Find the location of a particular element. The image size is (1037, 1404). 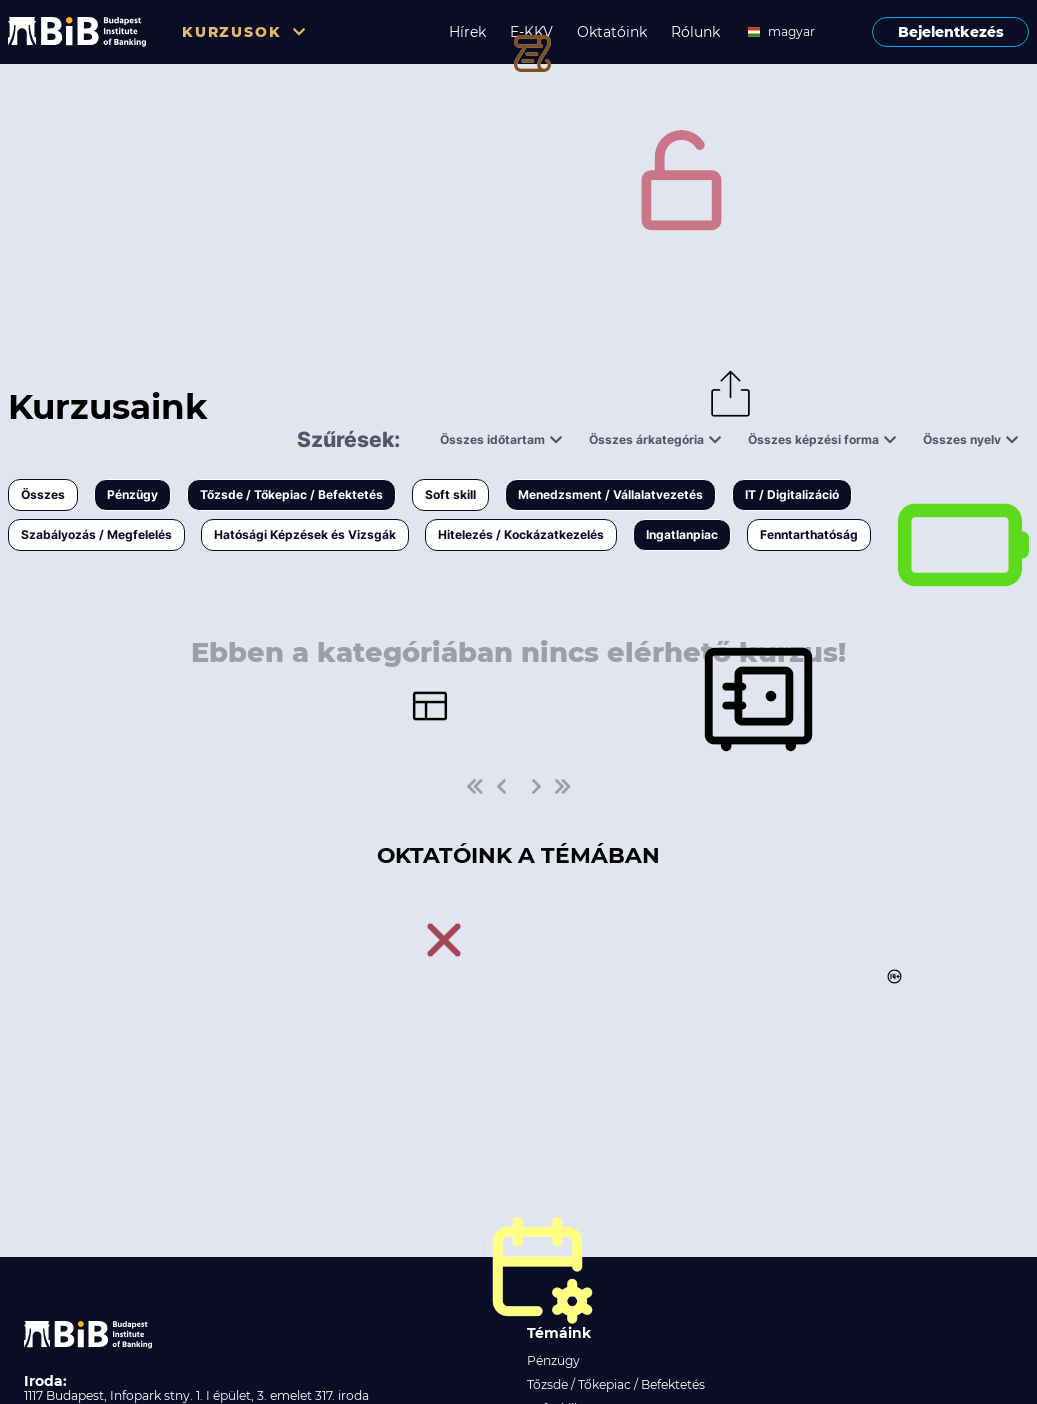

export or share content to another app is located at coordinates (730, 395).